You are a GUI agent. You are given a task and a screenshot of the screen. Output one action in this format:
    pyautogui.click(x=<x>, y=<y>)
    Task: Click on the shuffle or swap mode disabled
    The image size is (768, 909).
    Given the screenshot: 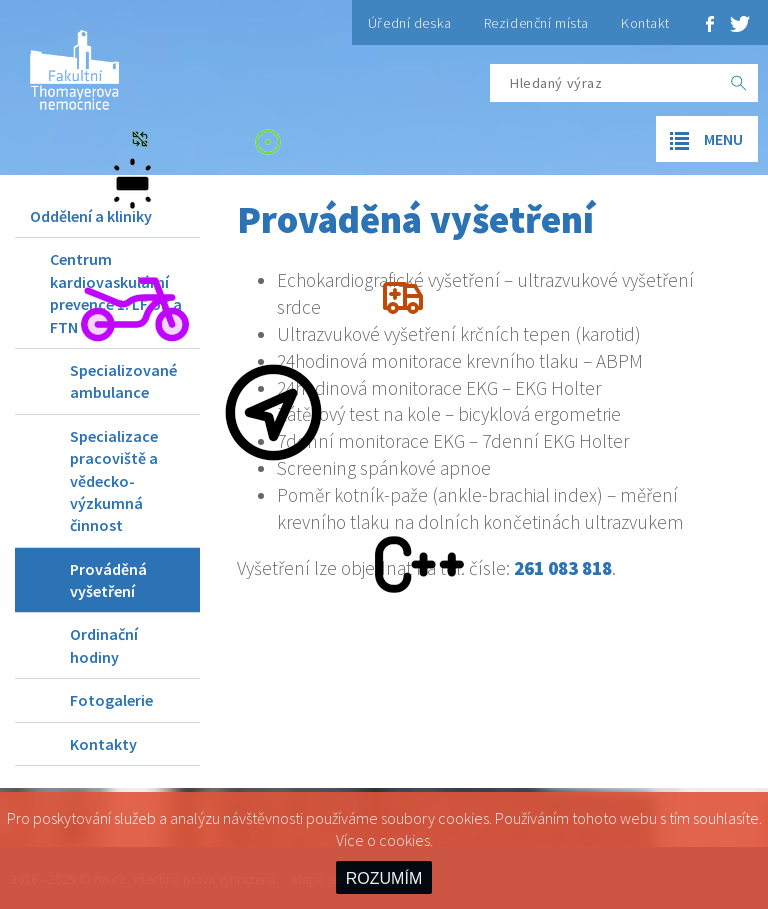 What is the action you would take?
    pyautogui.click(x=140, y=139)
    